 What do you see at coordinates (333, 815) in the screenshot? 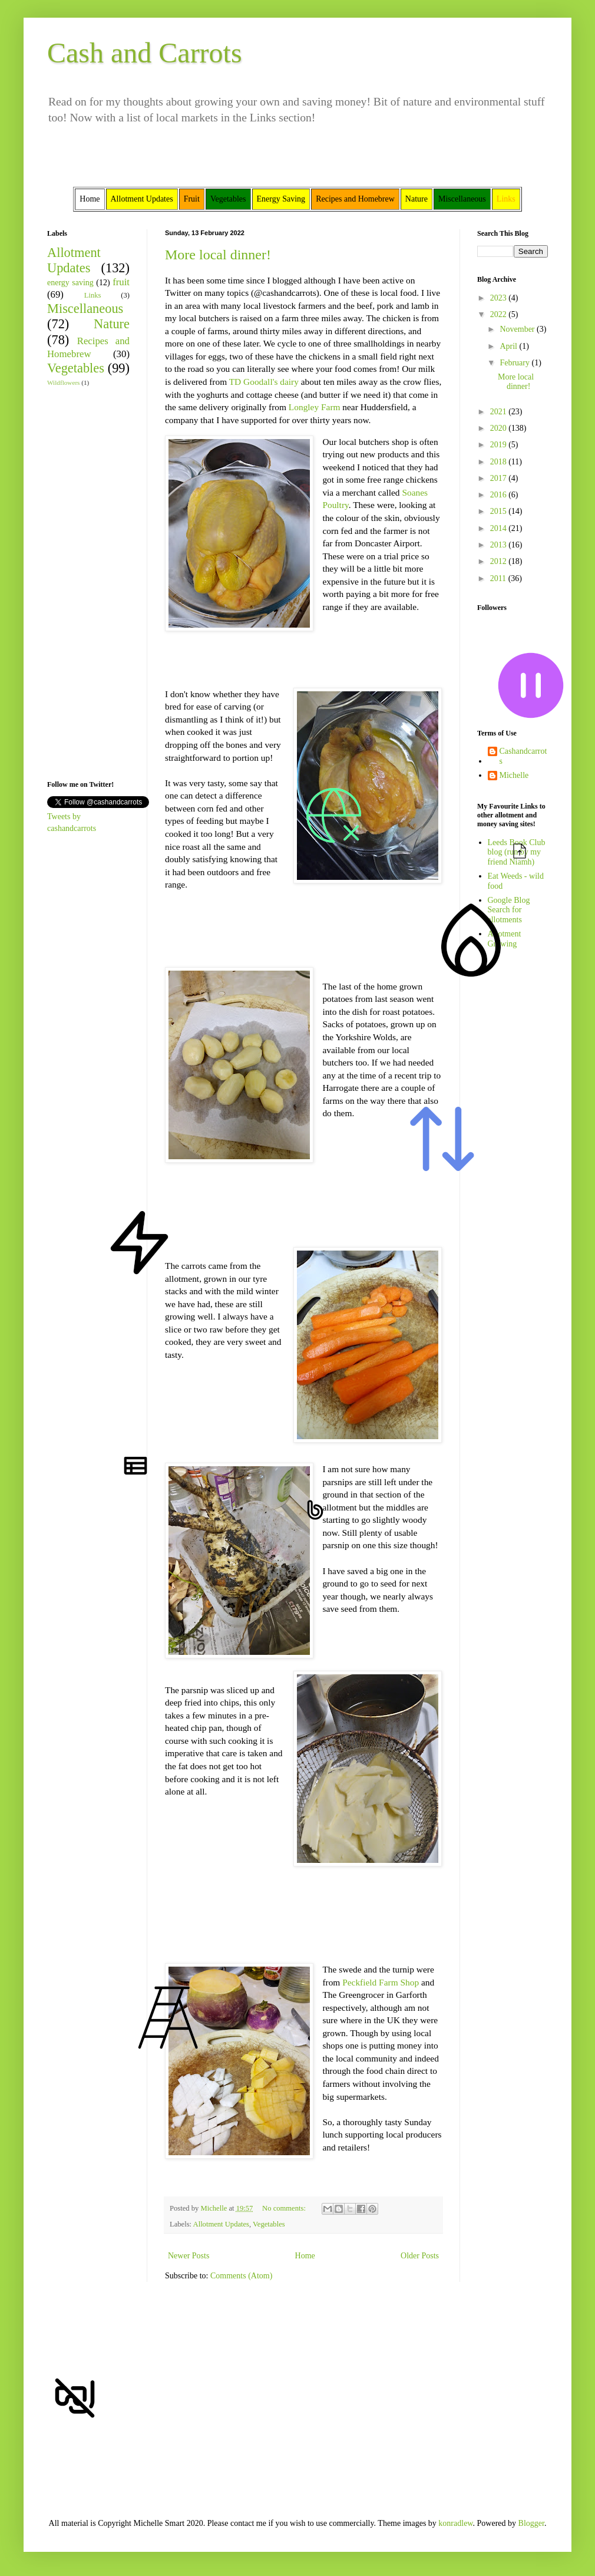
I see `no internet connection` at bounding box center [333, 815].